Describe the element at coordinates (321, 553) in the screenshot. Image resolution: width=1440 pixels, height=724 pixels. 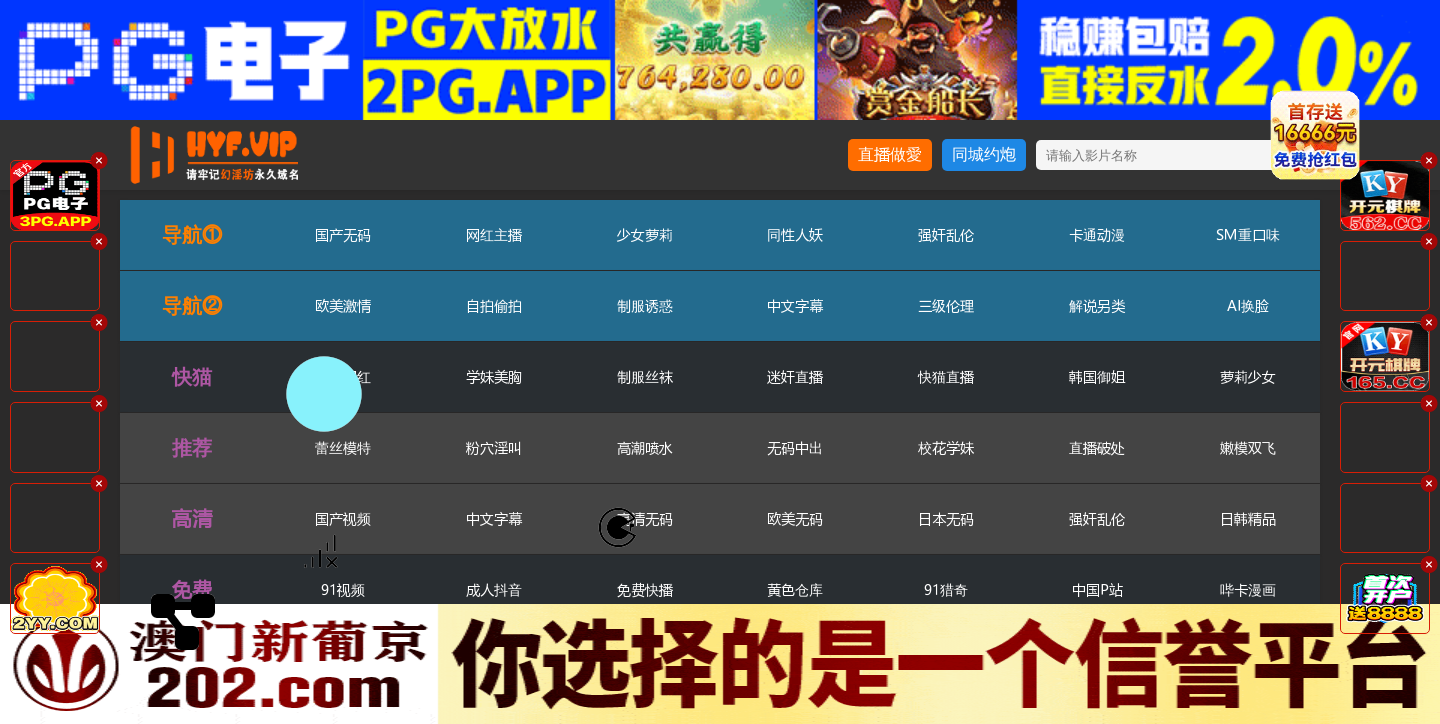
I see `no cellular signal available` at that location.